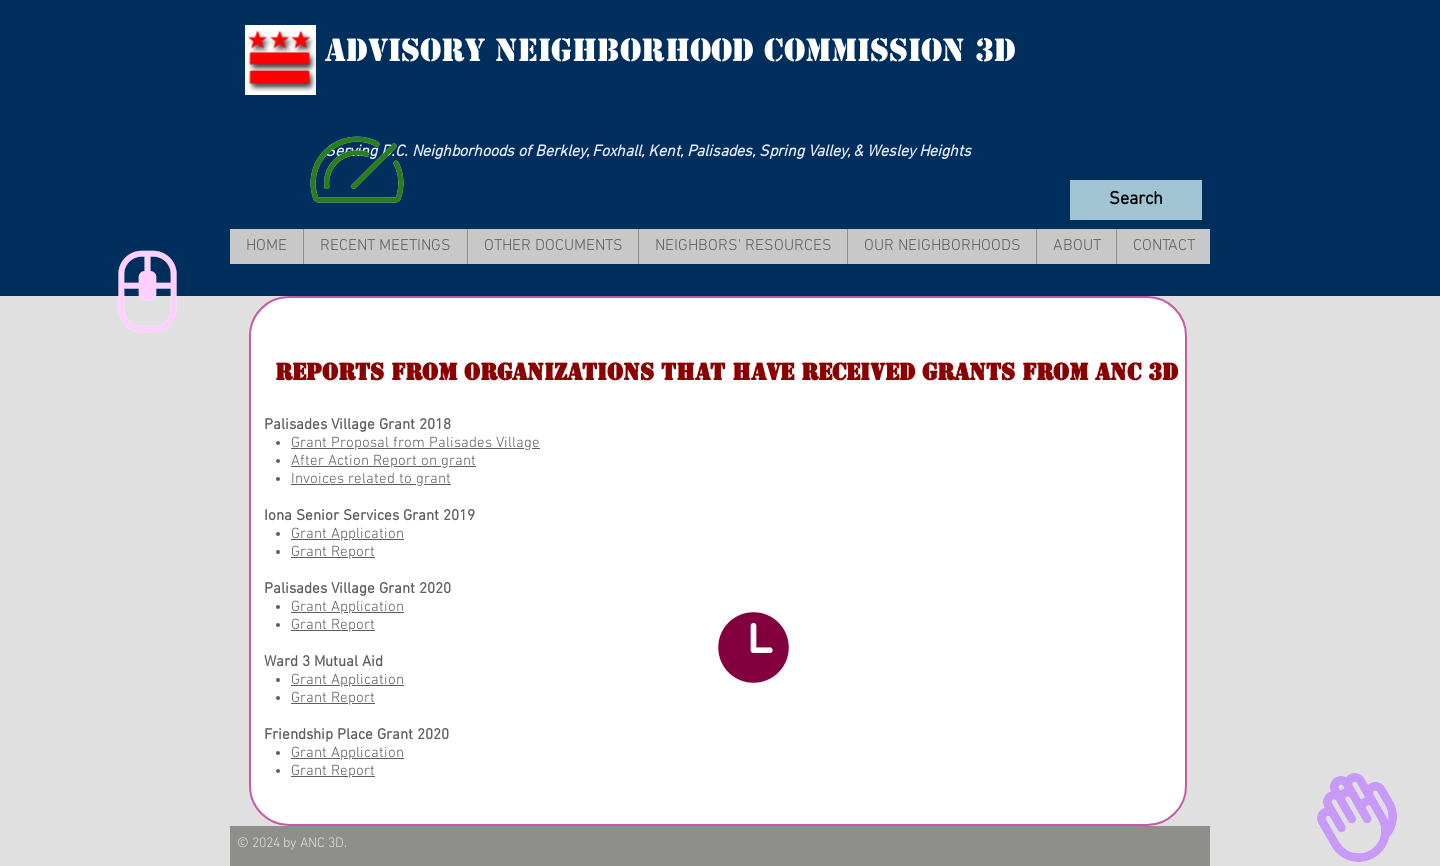 This screenshot has height=866, width=1440. What do you see at coordinates (753, 647) in the screenshot?
I see `view time or clock settings` at bounding box center [753, 647].